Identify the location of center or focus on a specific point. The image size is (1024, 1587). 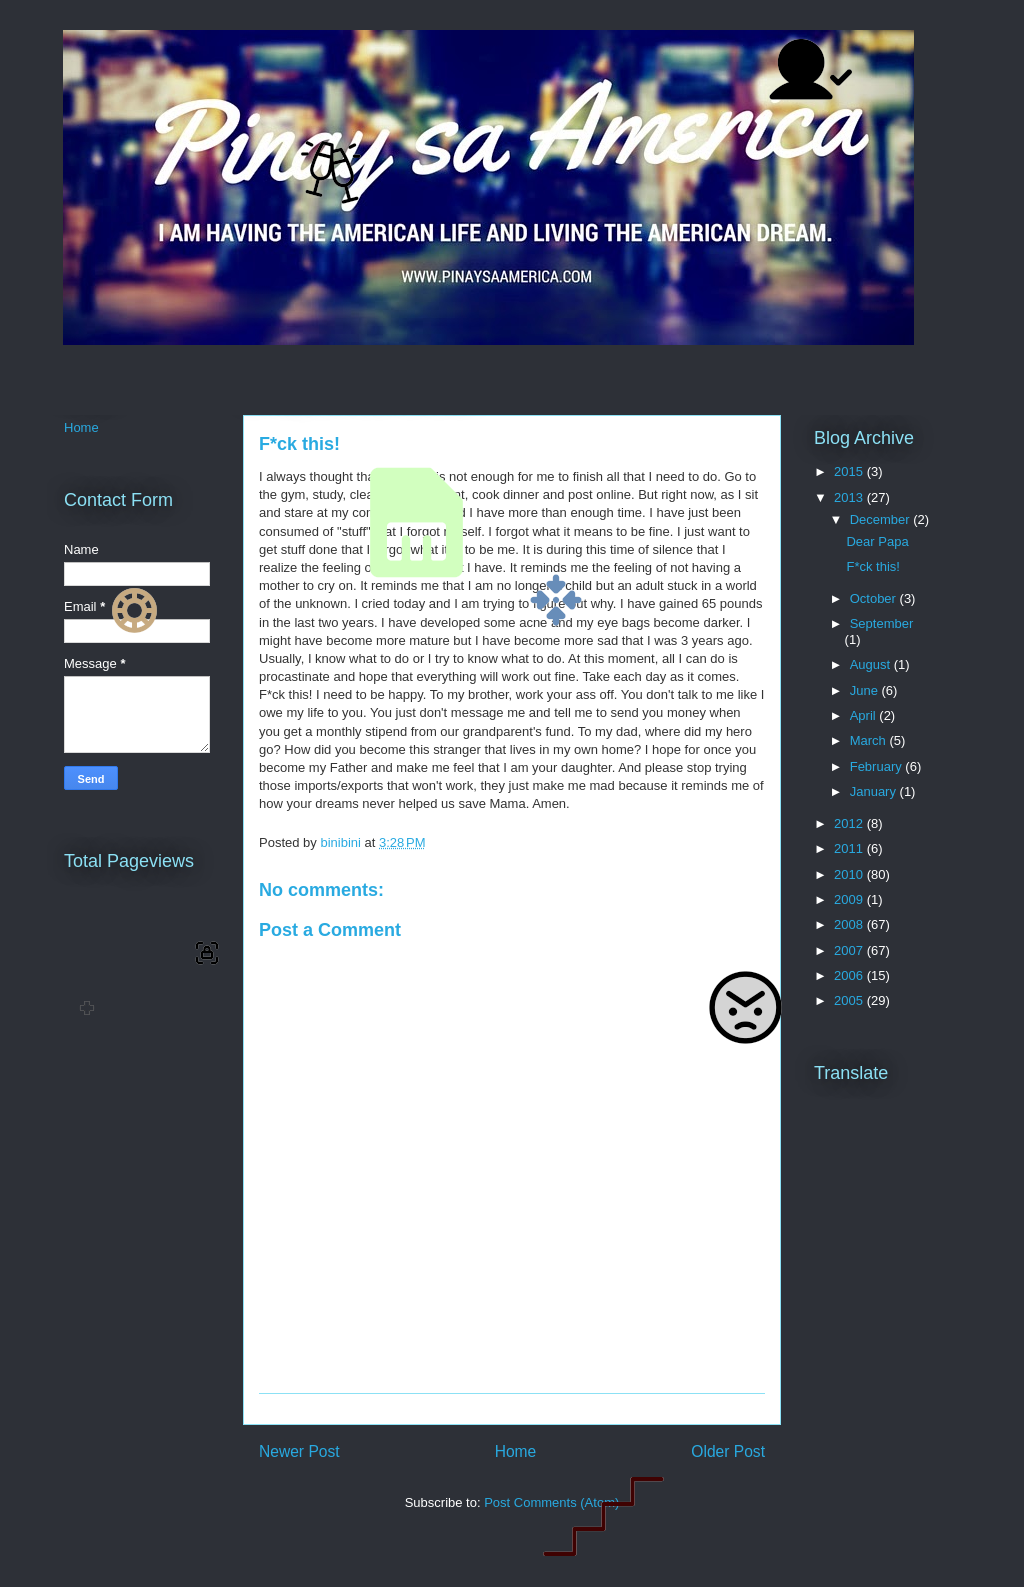
(556, 600).